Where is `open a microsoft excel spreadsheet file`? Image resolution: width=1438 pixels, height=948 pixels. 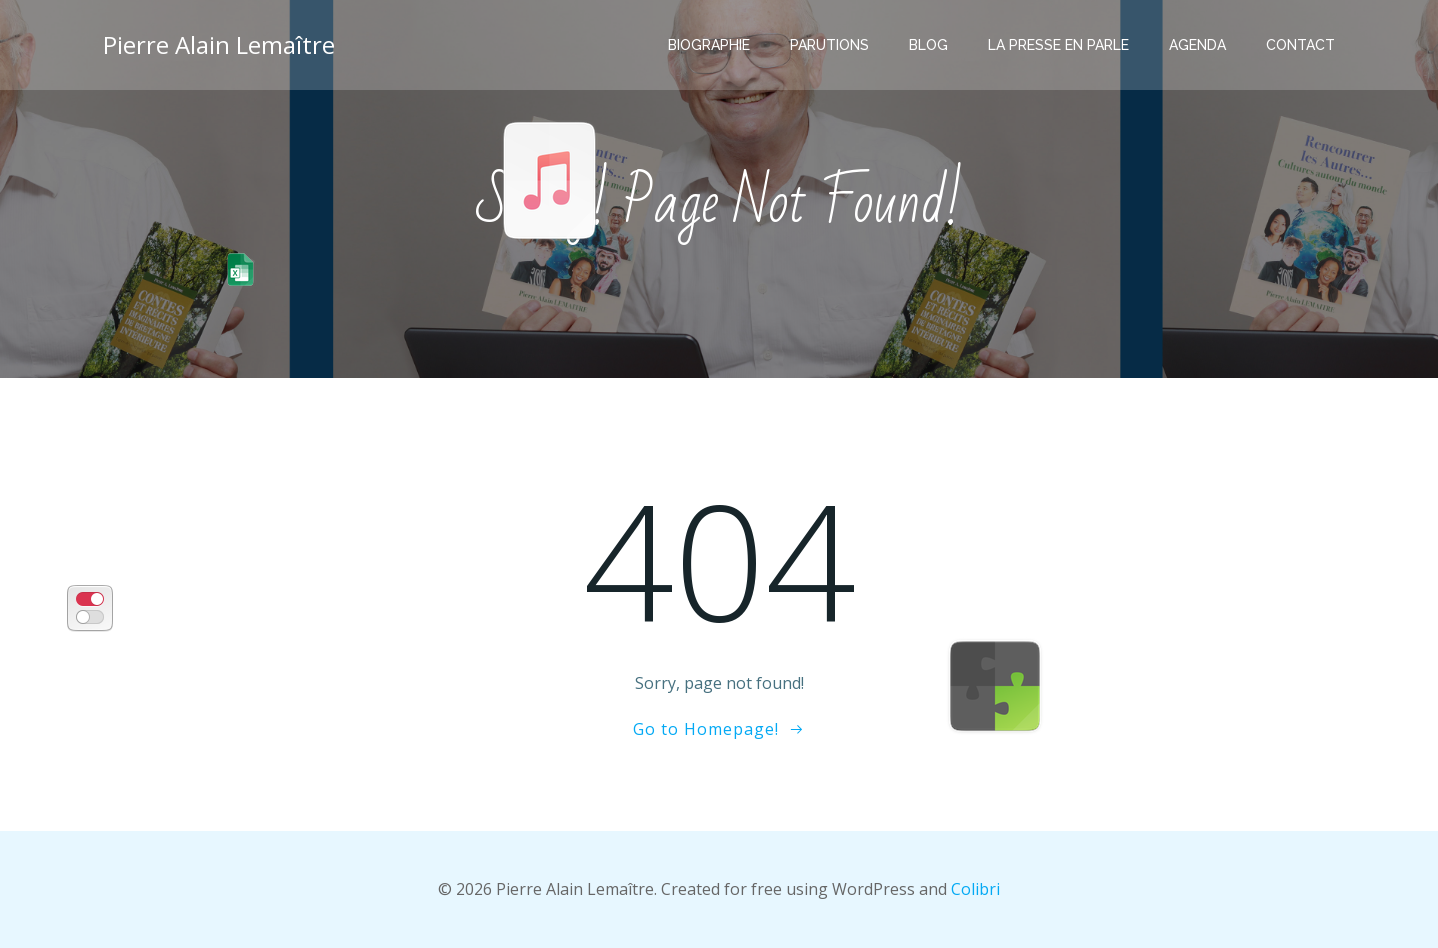
open a microsoft excel spreadsheet file is located at coordinates (240, 269).